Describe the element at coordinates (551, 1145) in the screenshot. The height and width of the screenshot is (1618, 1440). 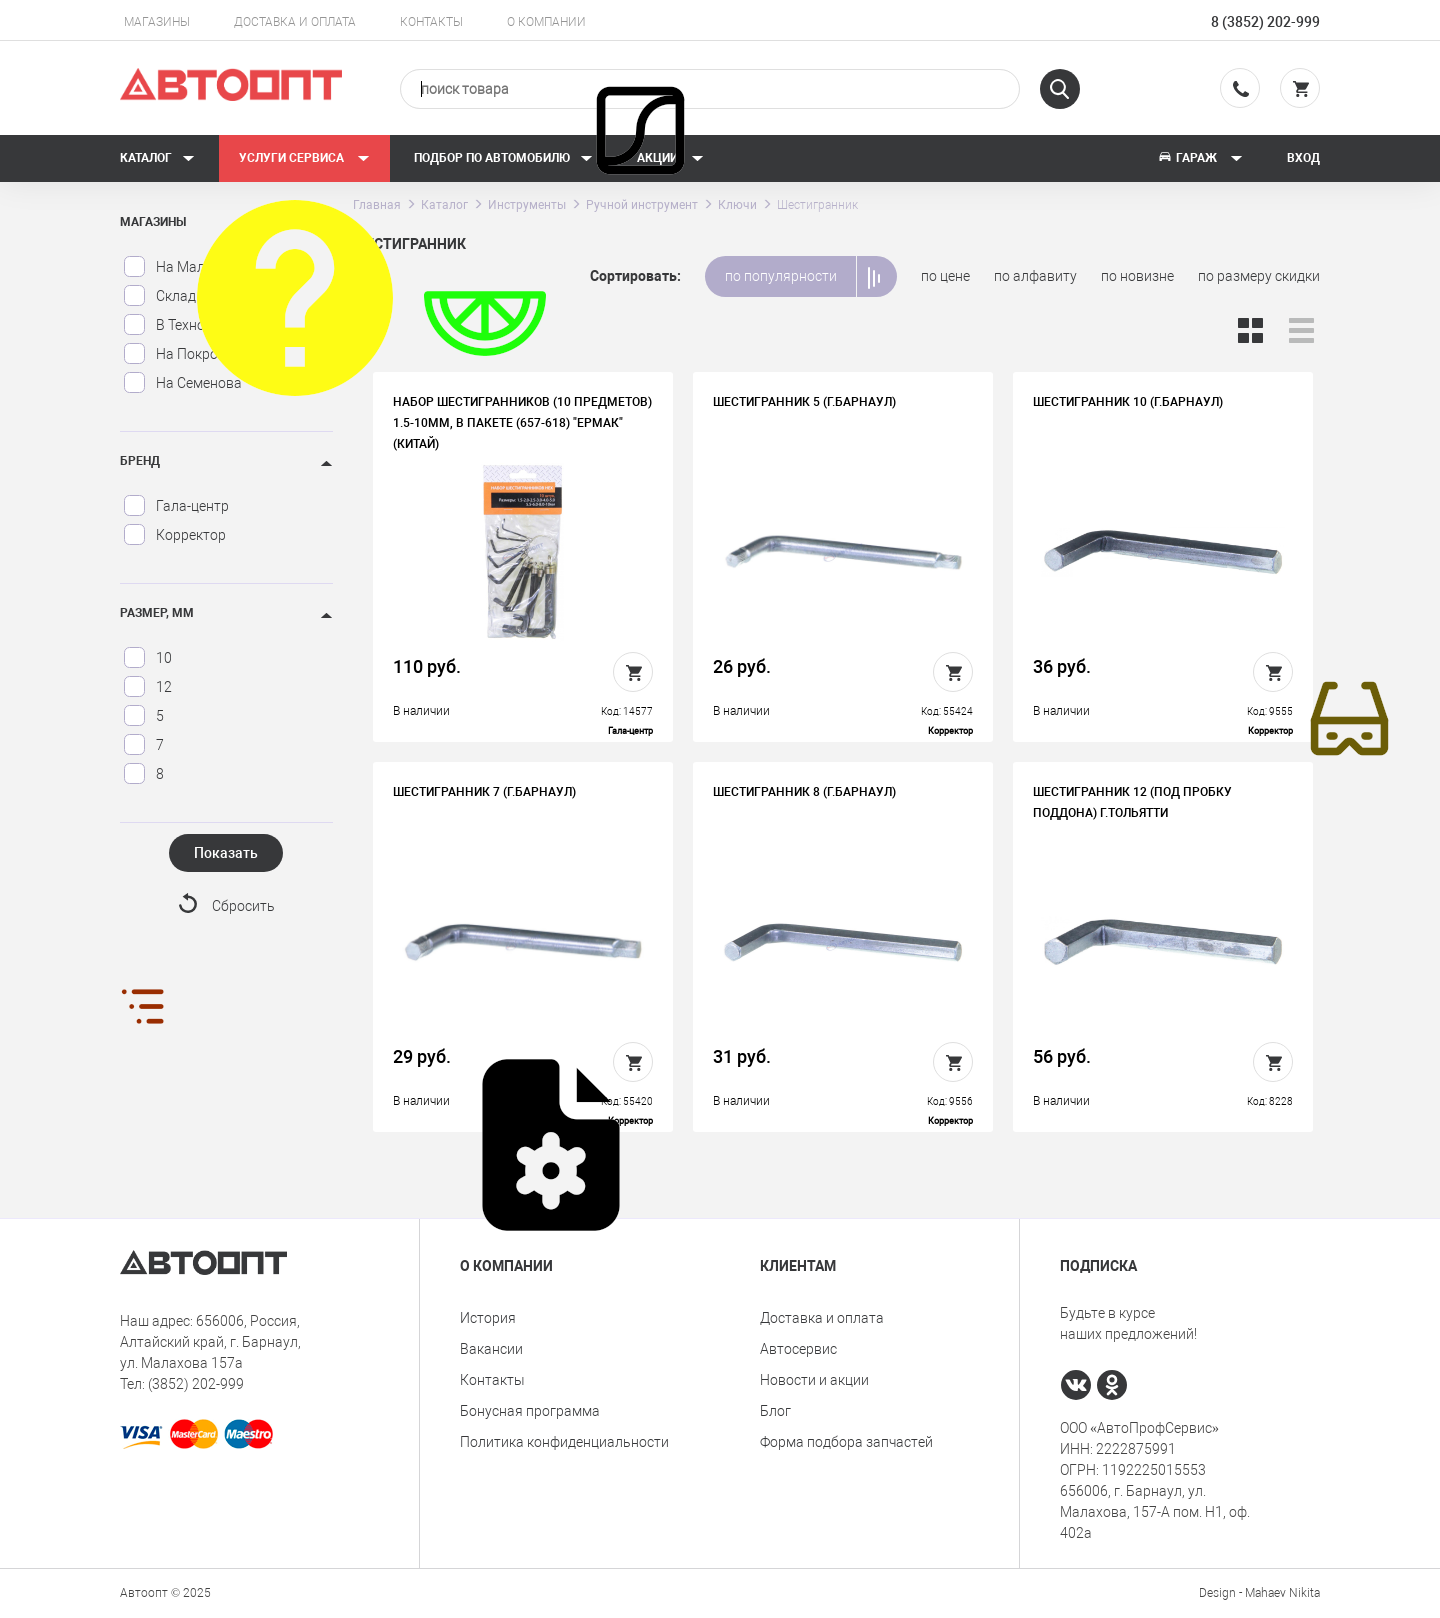
I see `access file settings or preferences` at that location.